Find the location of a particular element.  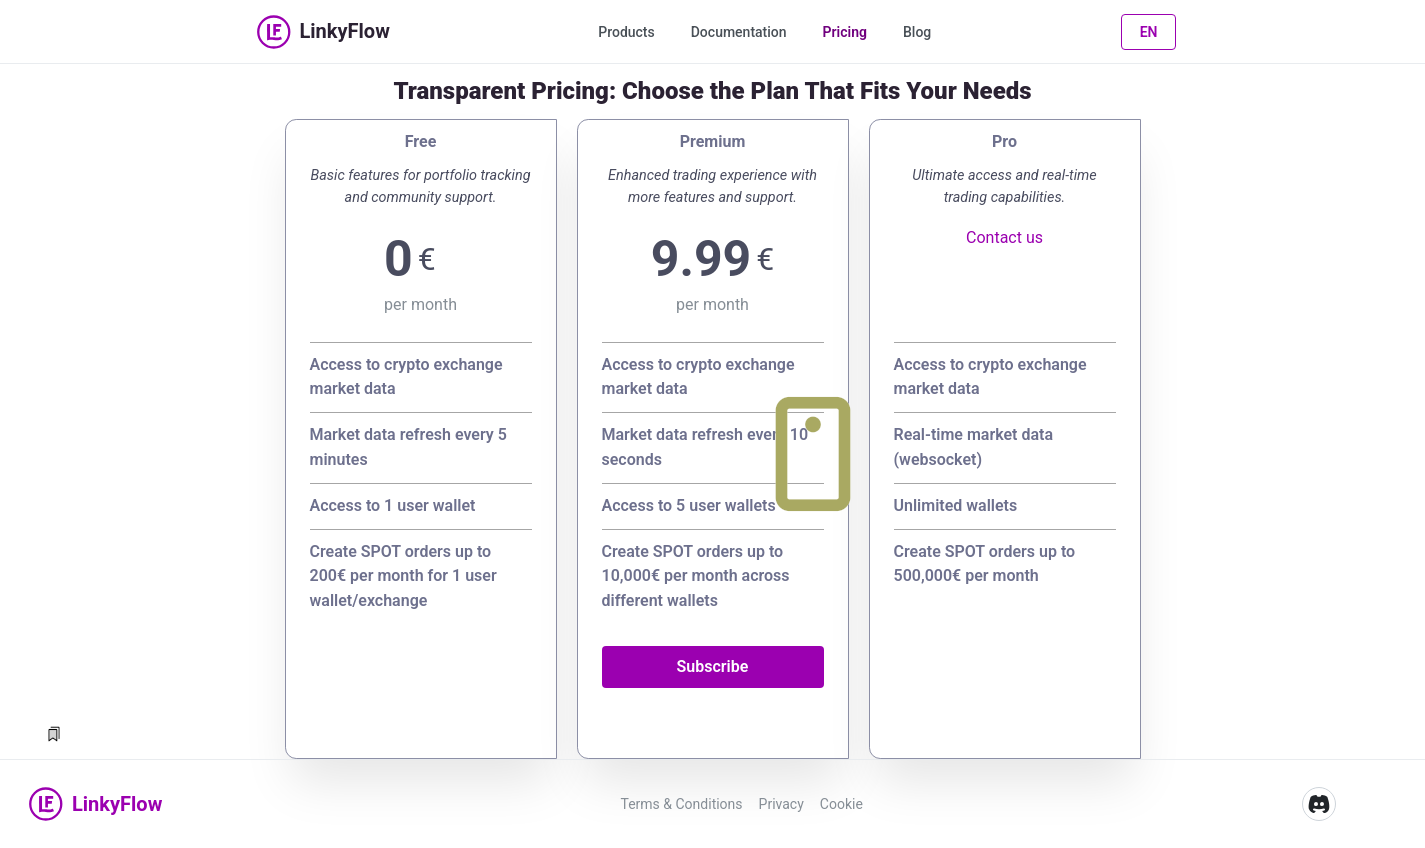

view your saved bookmarks is located at coordinates (54, 734).